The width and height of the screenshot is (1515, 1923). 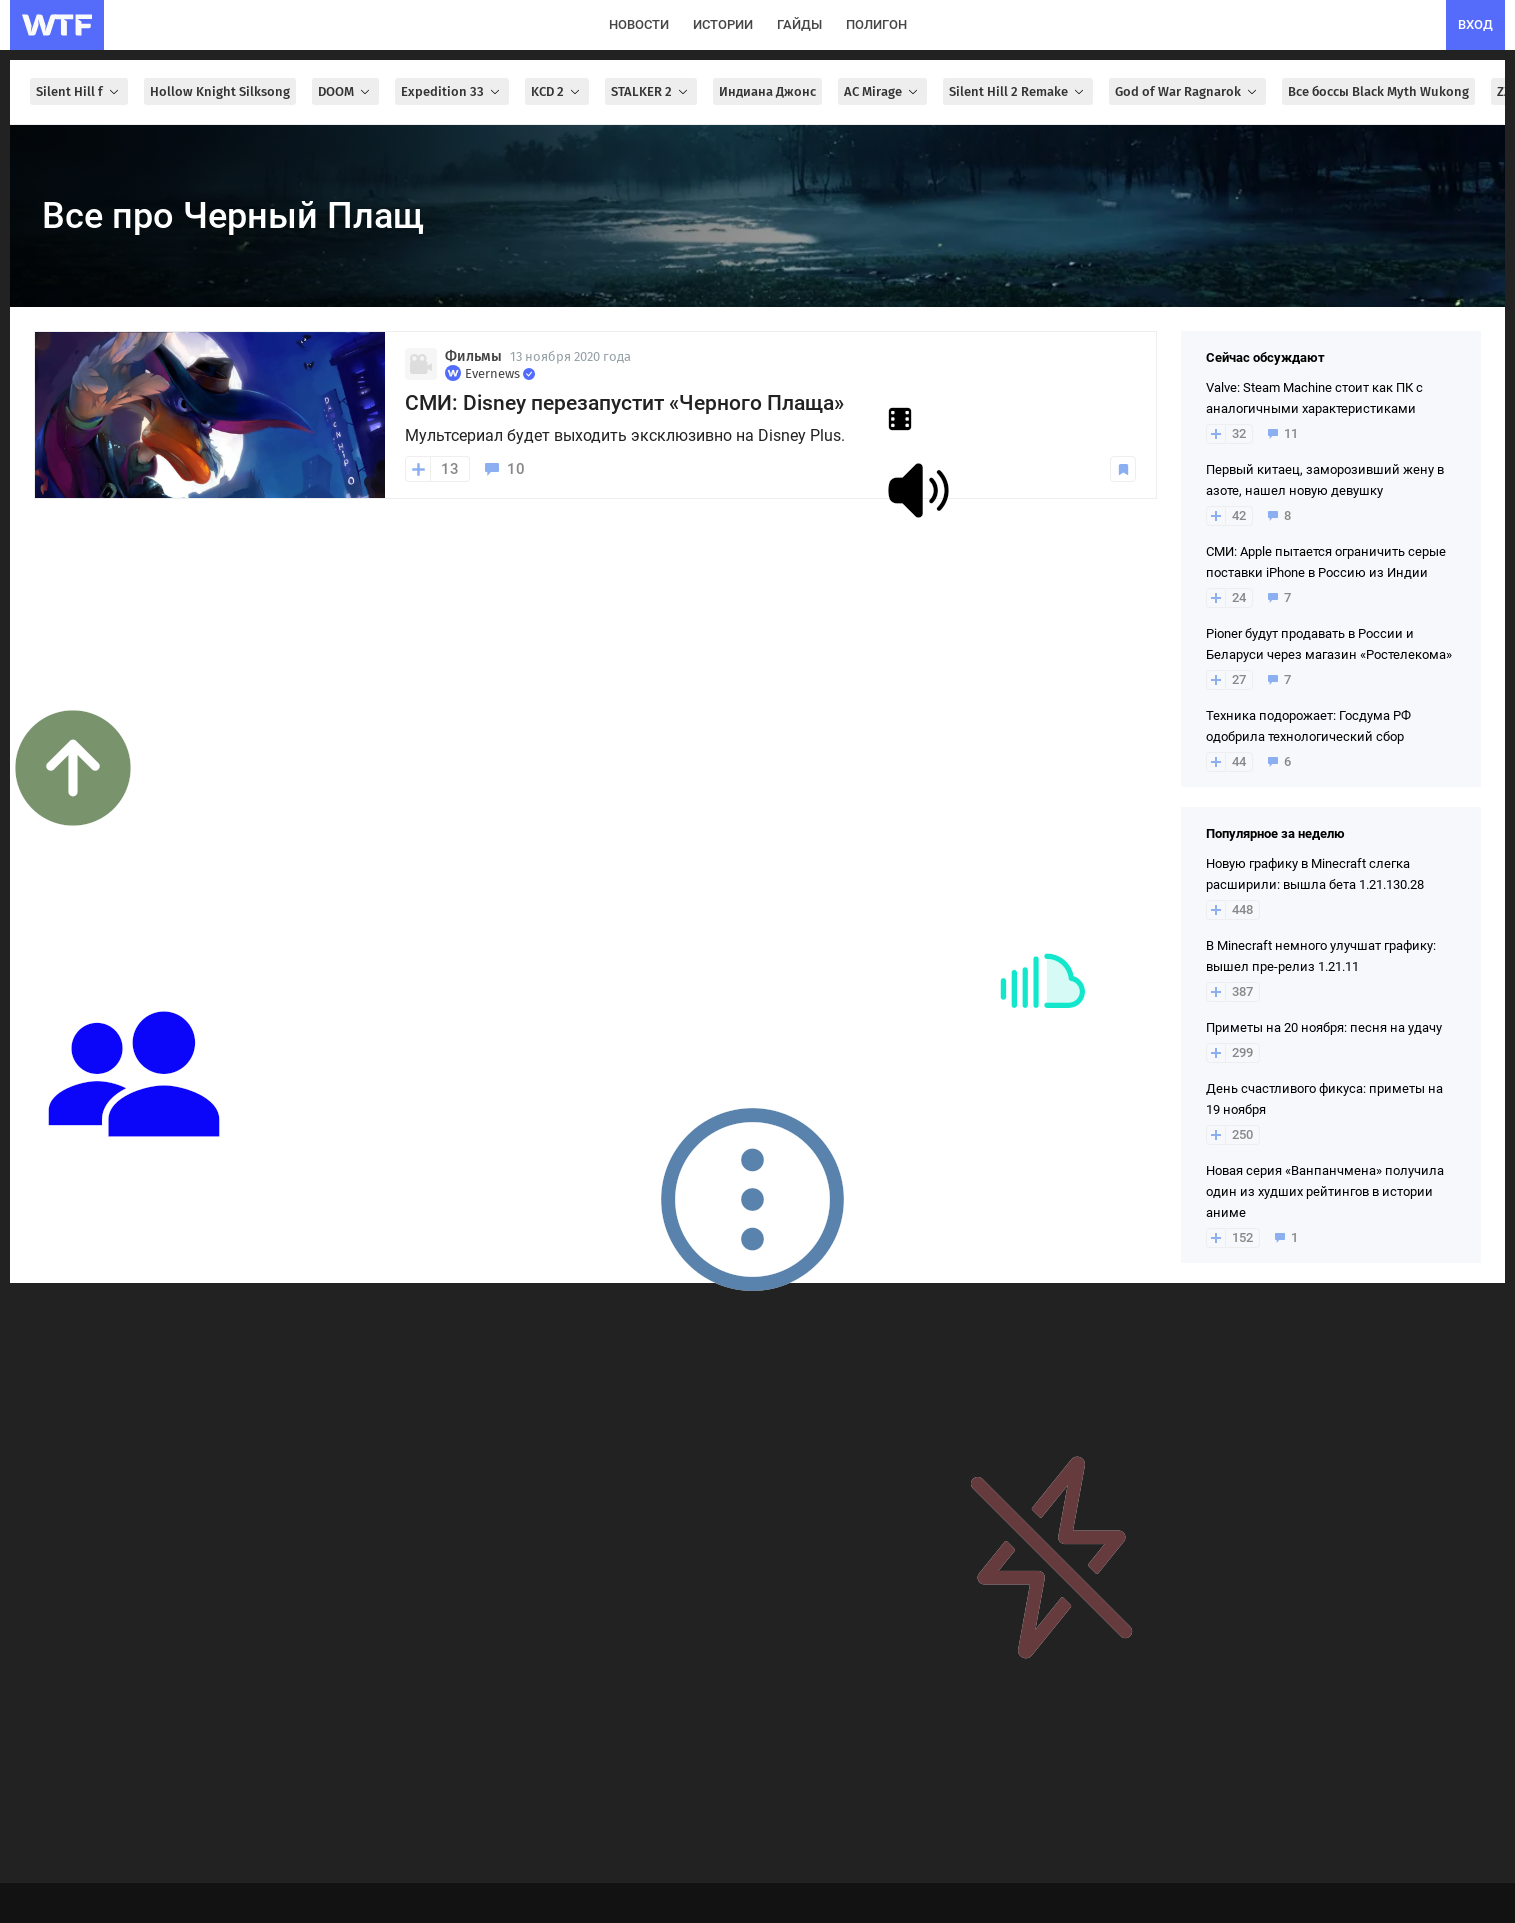 What do you see at coordinates (918, 490) in the screenshot?
I see `adjust or unmute audio volume` at bounding box center [918, 490].